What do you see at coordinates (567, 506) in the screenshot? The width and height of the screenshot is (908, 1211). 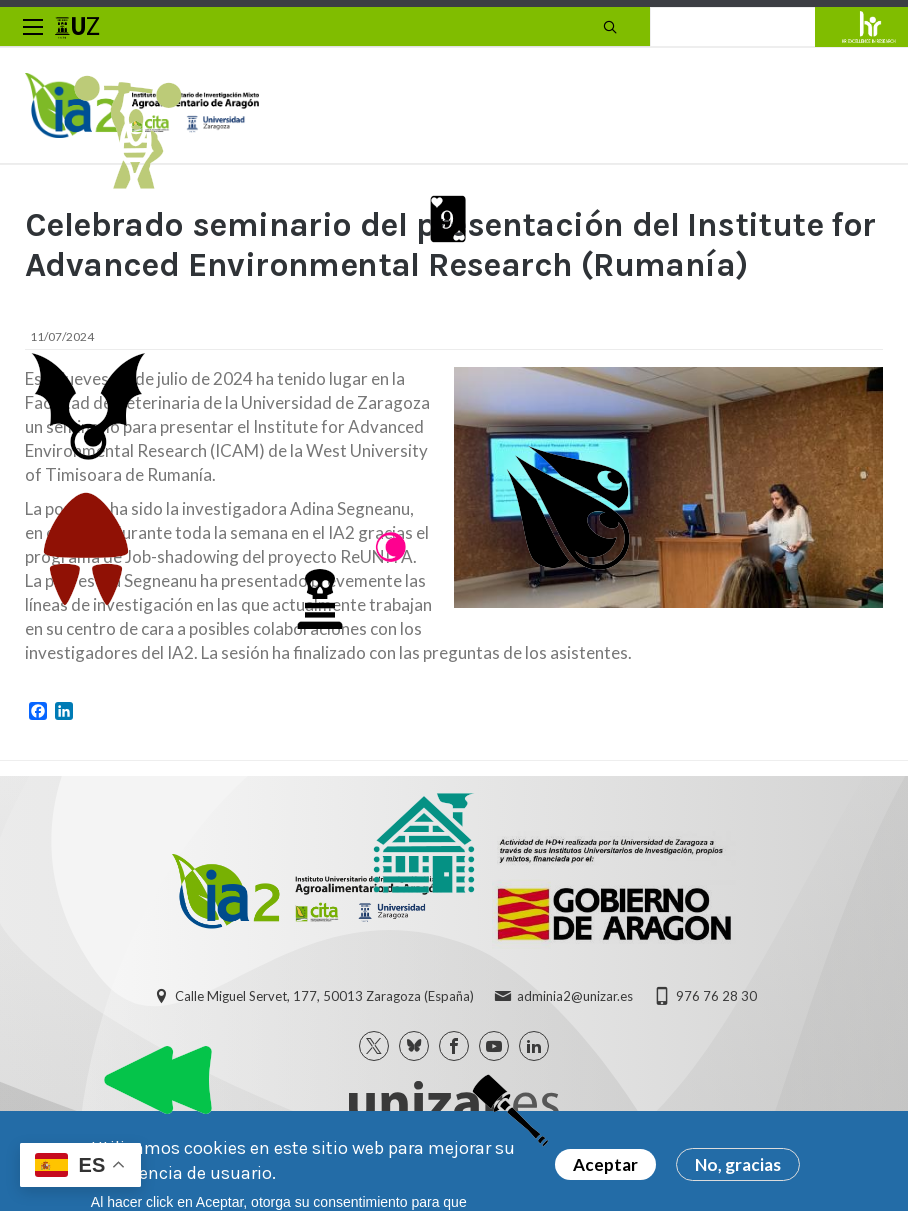 I see `view liquid or water-related resources` at bounding box center [567, 506].